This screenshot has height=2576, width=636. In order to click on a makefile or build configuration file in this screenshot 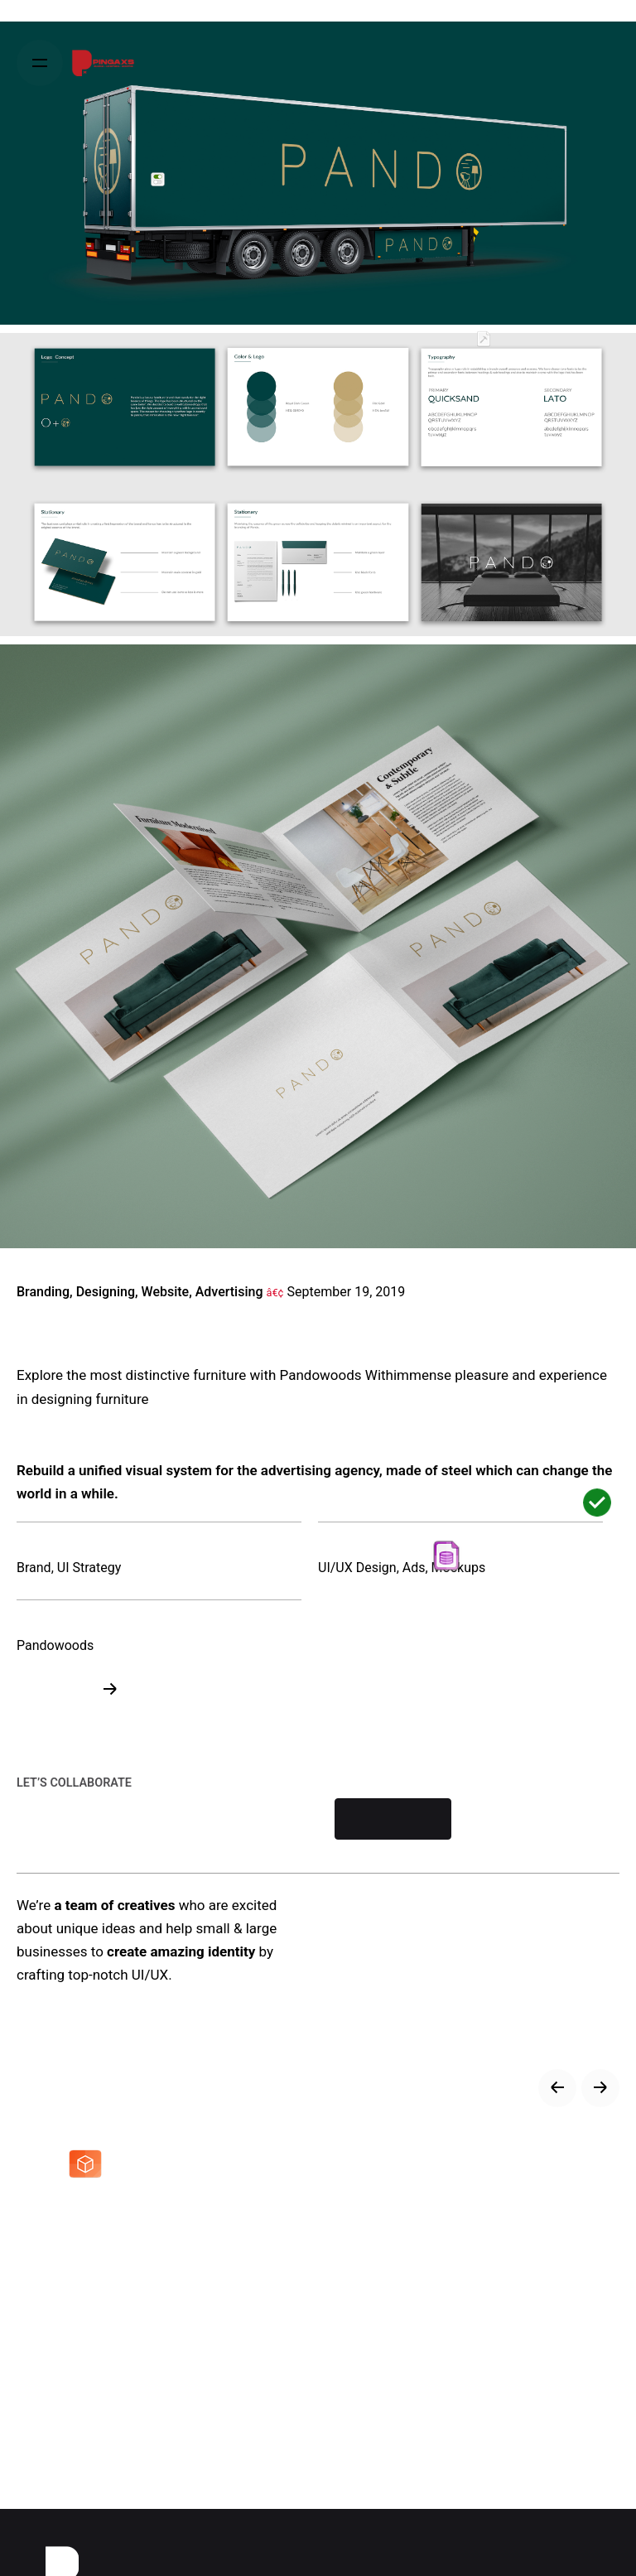, I will do `click(484, 339)`.